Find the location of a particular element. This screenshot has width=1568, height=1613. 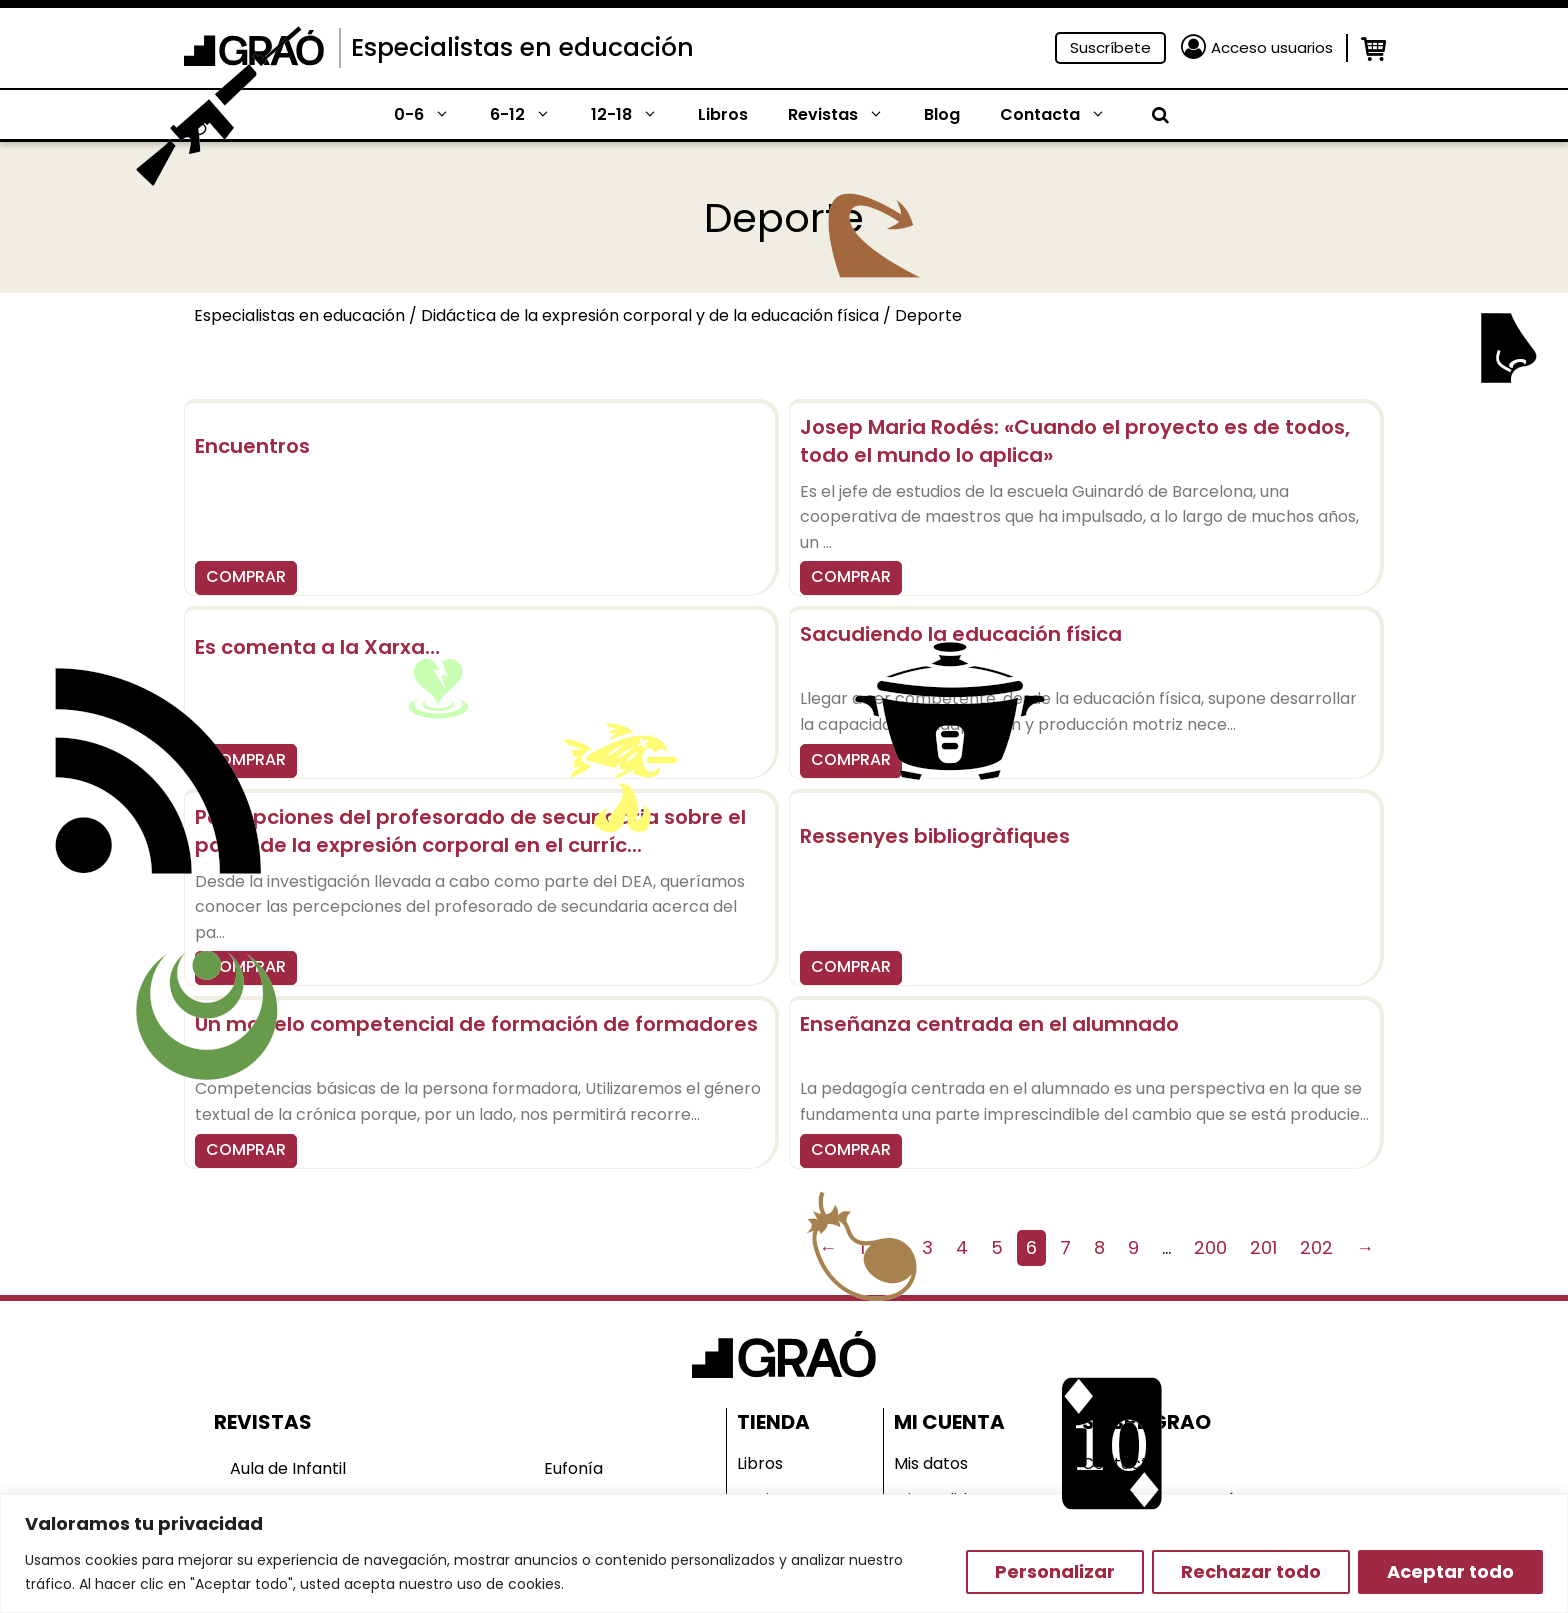

access rice cooker settings or controls is located at coordinates (950, 698).